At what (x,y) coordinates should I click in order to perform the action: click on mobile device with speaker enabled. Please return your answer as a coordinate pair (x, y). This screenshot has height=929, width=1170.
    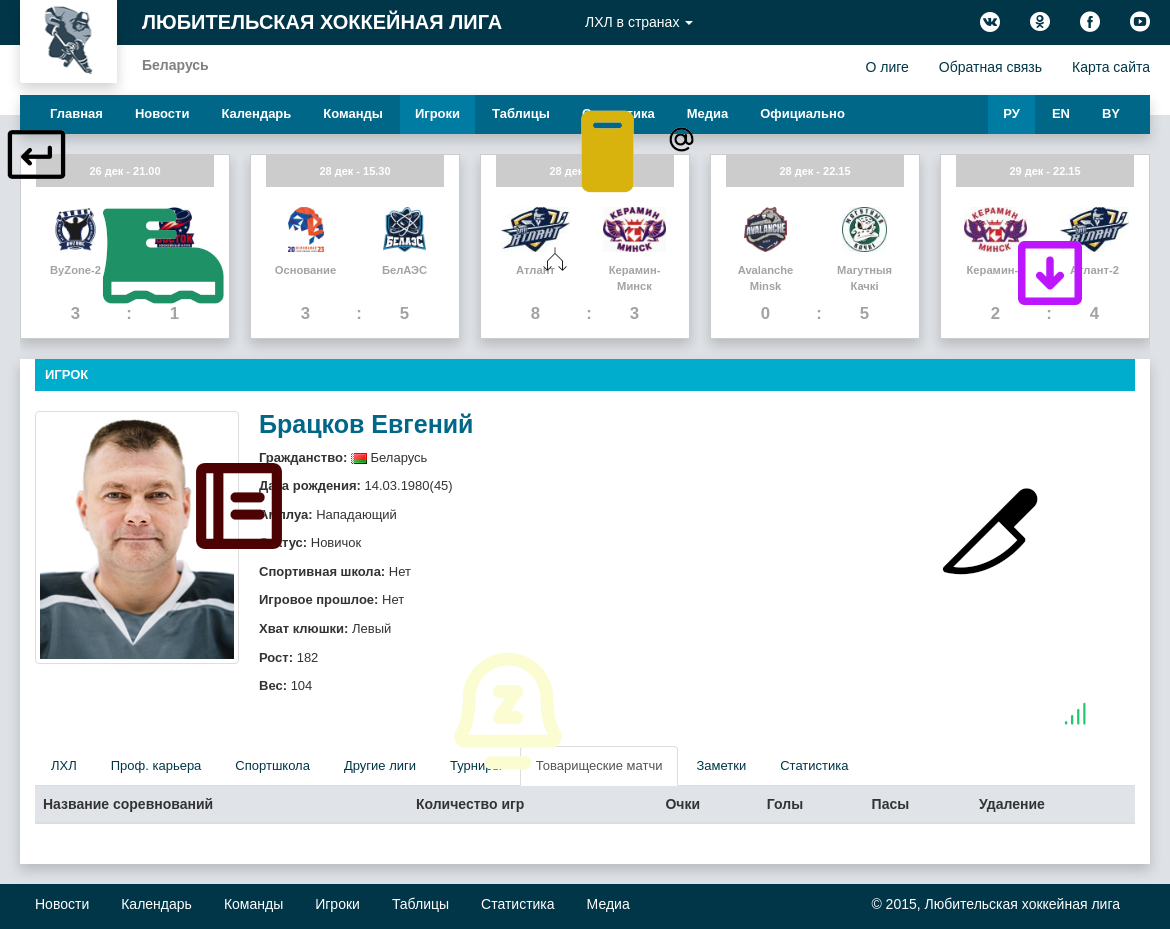
    Looking at the image, I should click on (607, 151).